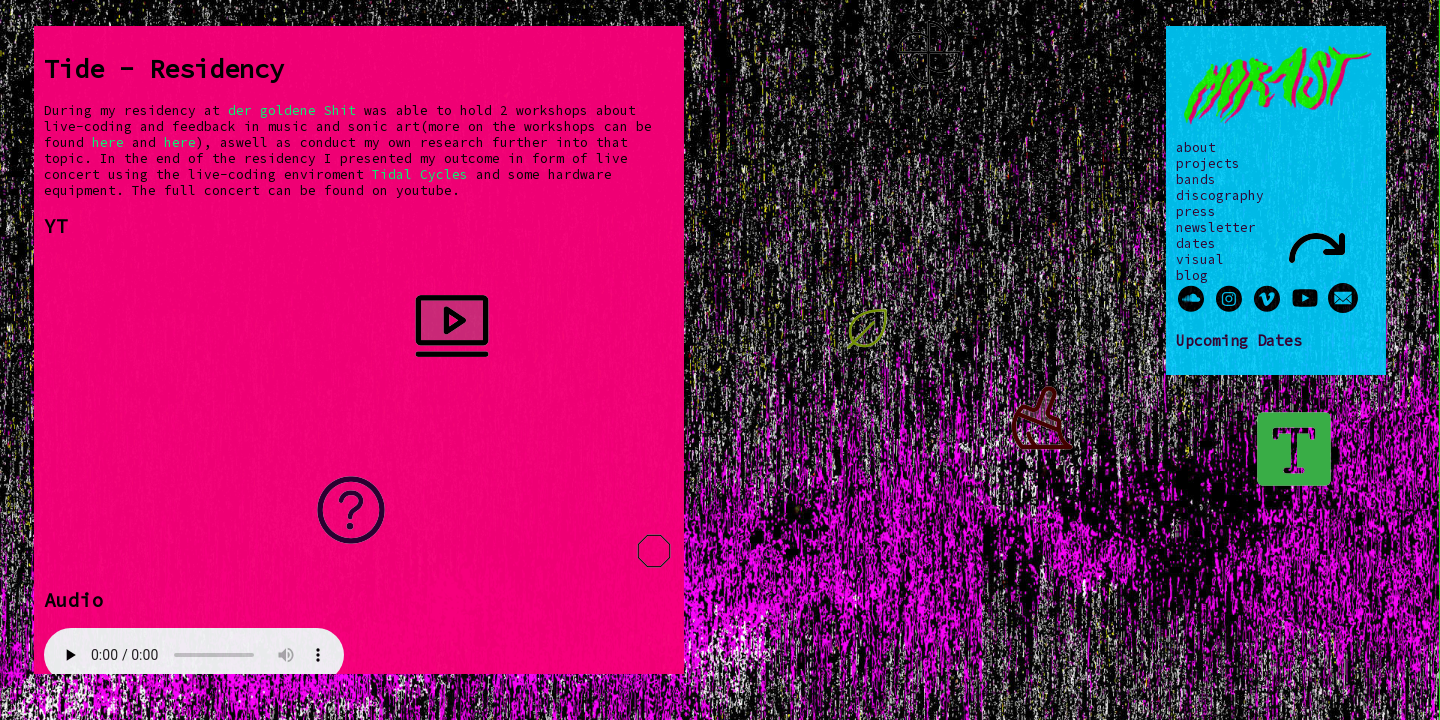  Describe the element at coordinates (351, 510) in the screenshot. I see `access help or support information` at that location.